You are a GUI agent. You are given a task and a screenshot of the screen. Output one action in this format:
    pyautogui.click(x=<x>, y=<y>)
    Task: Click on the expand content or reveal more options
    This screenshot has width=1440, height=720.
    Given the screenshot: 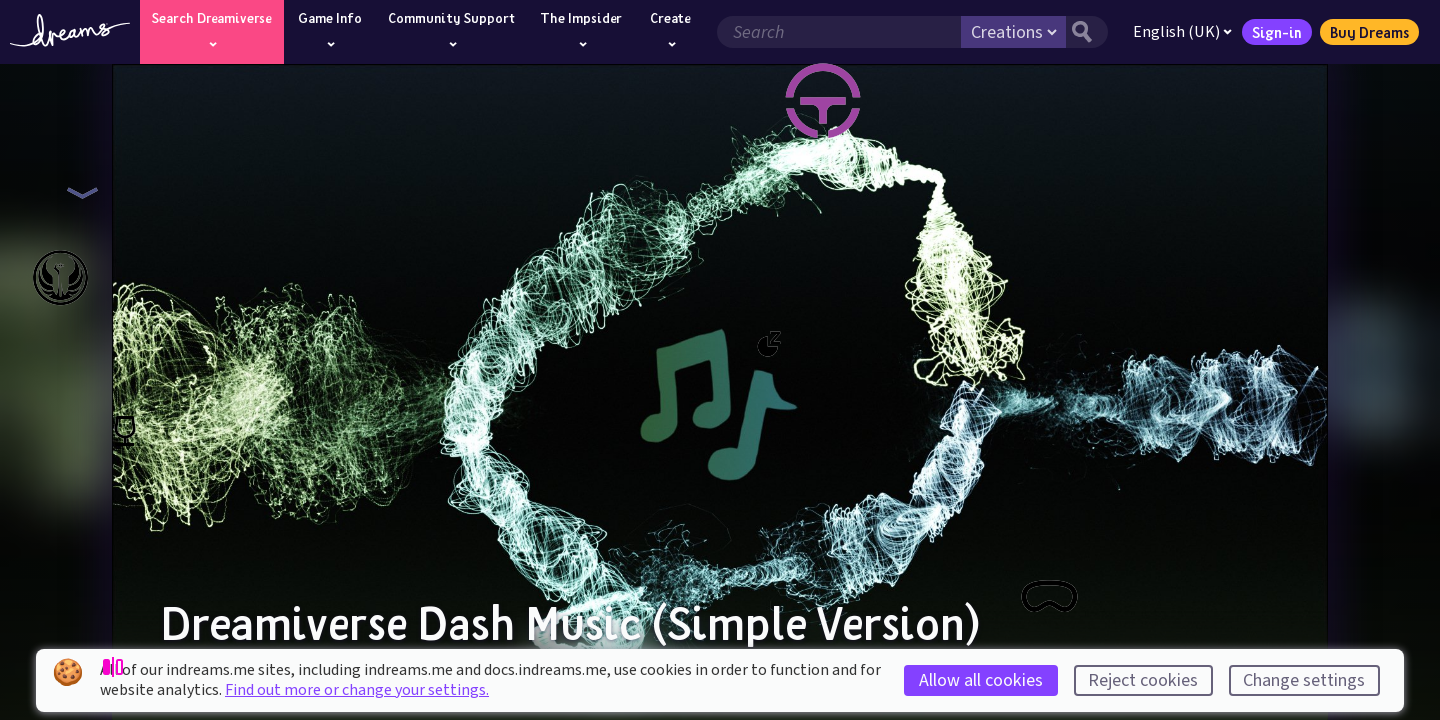 What is the action you would take?
    pyautogui.click(x=82, y=192)
    